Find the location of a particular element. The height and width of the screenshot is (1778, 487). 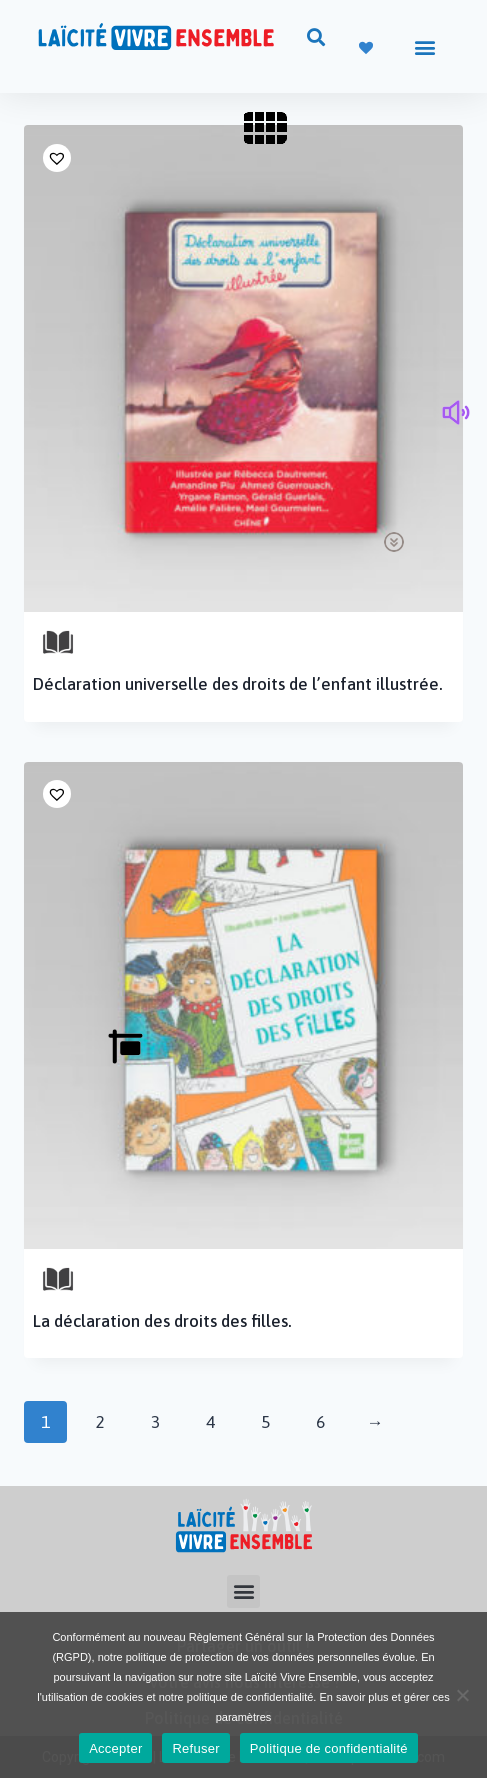

volume is set to high is located at coordinates (455, 412).